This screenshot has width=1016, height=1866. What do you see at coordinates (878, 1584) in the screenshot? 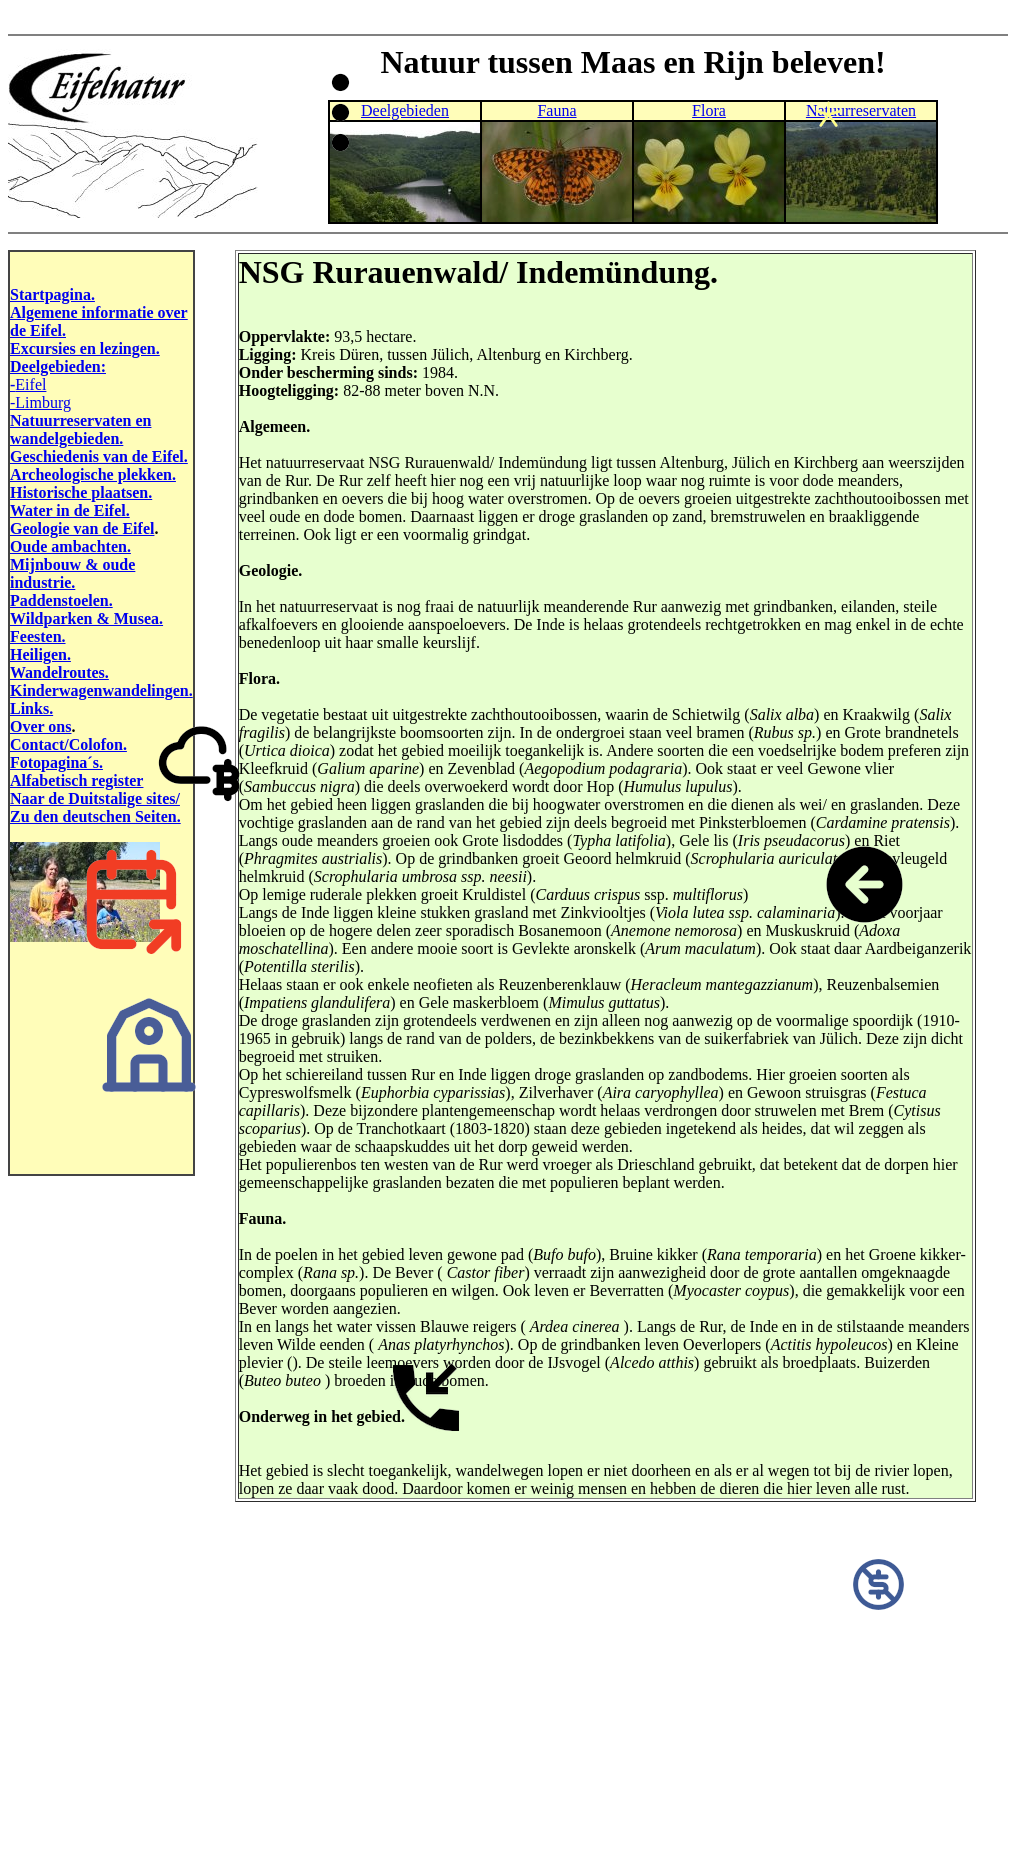
I see `indicates non-commercial use license` at bounding box center [878, 1584].